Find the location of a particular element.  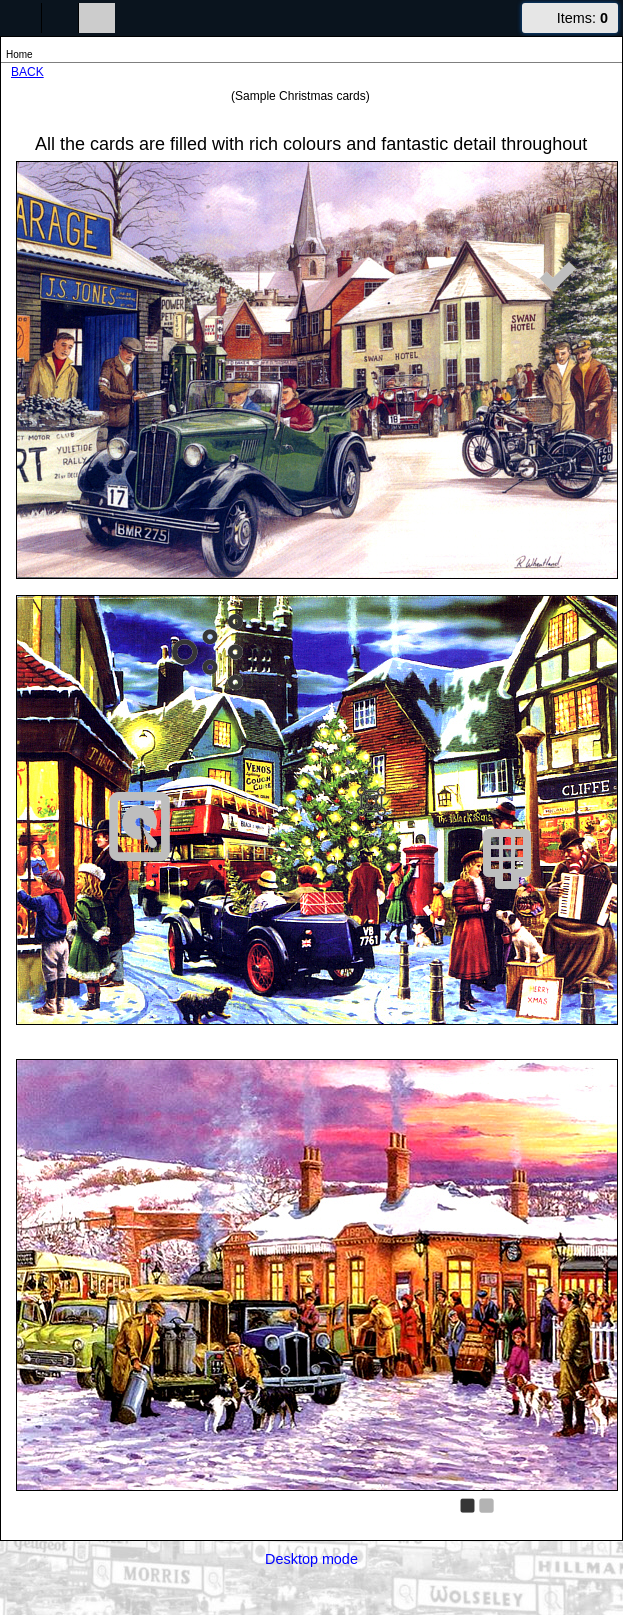

open the dialpad for number input is located at coordinates (507, 861).